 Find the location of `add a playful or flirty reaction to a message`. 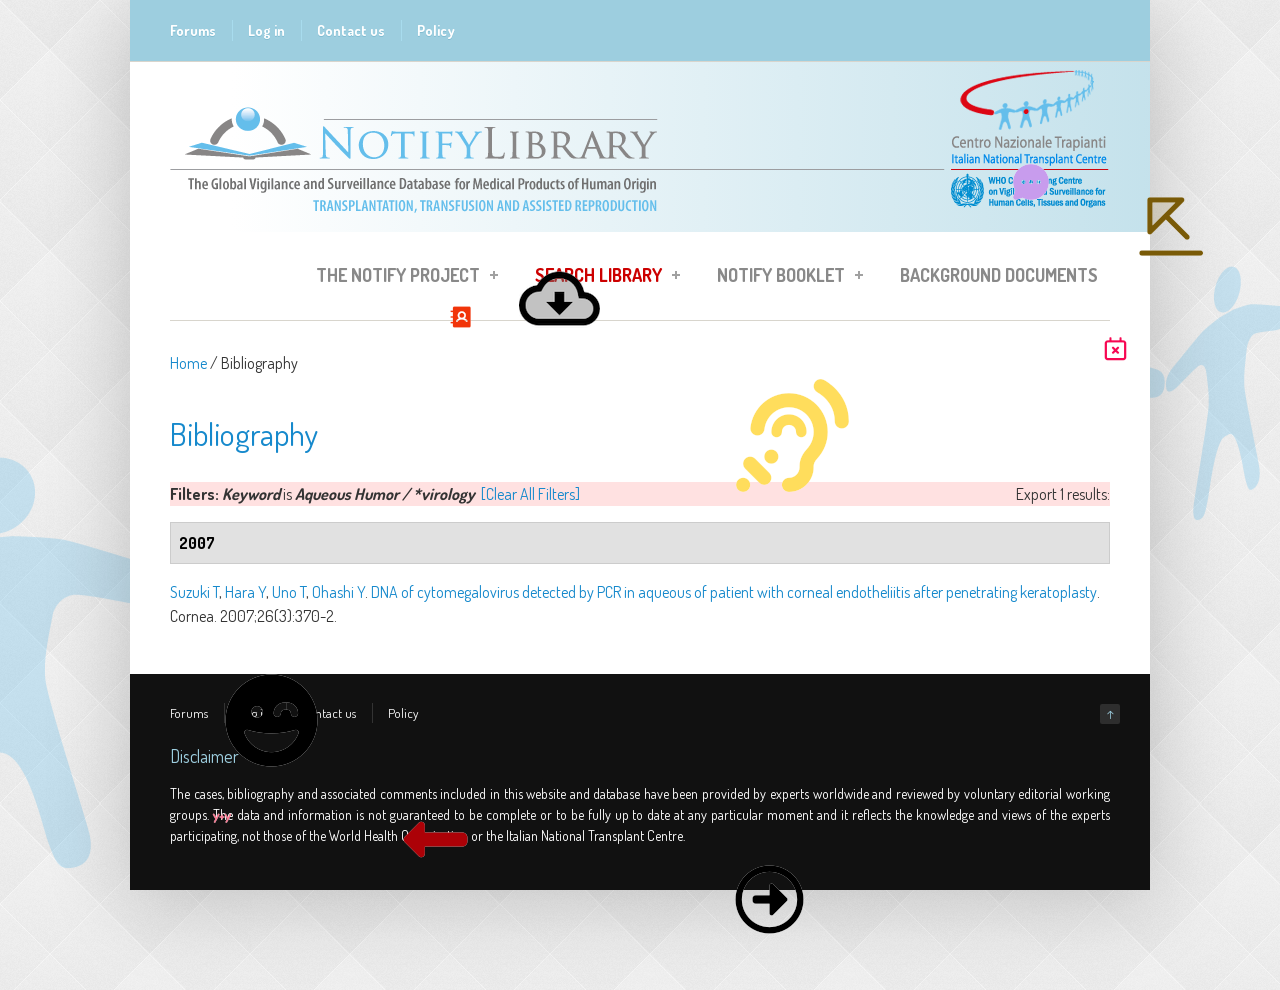

add a playful or flirty reaction to a message is located at coordinates (271, 720).